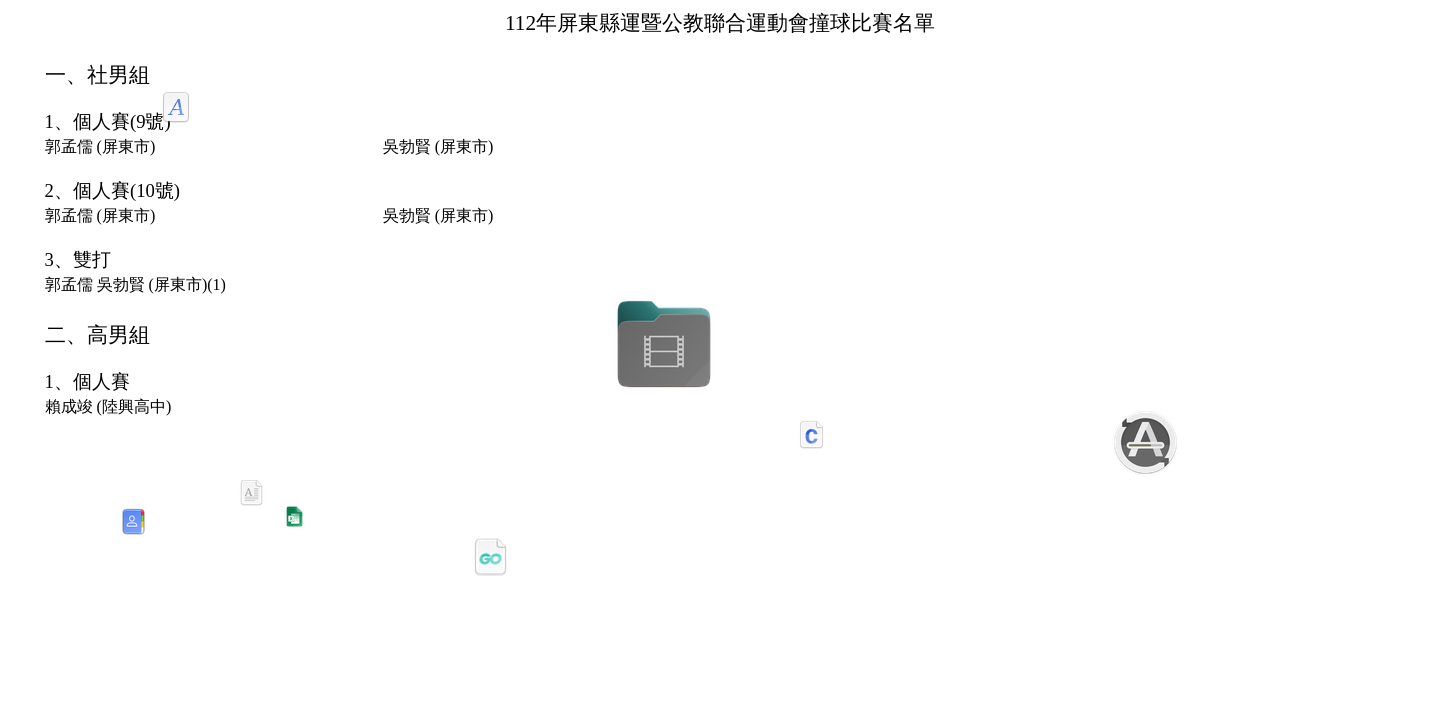  I want to click on open the software updater application, so click(1145, 442).